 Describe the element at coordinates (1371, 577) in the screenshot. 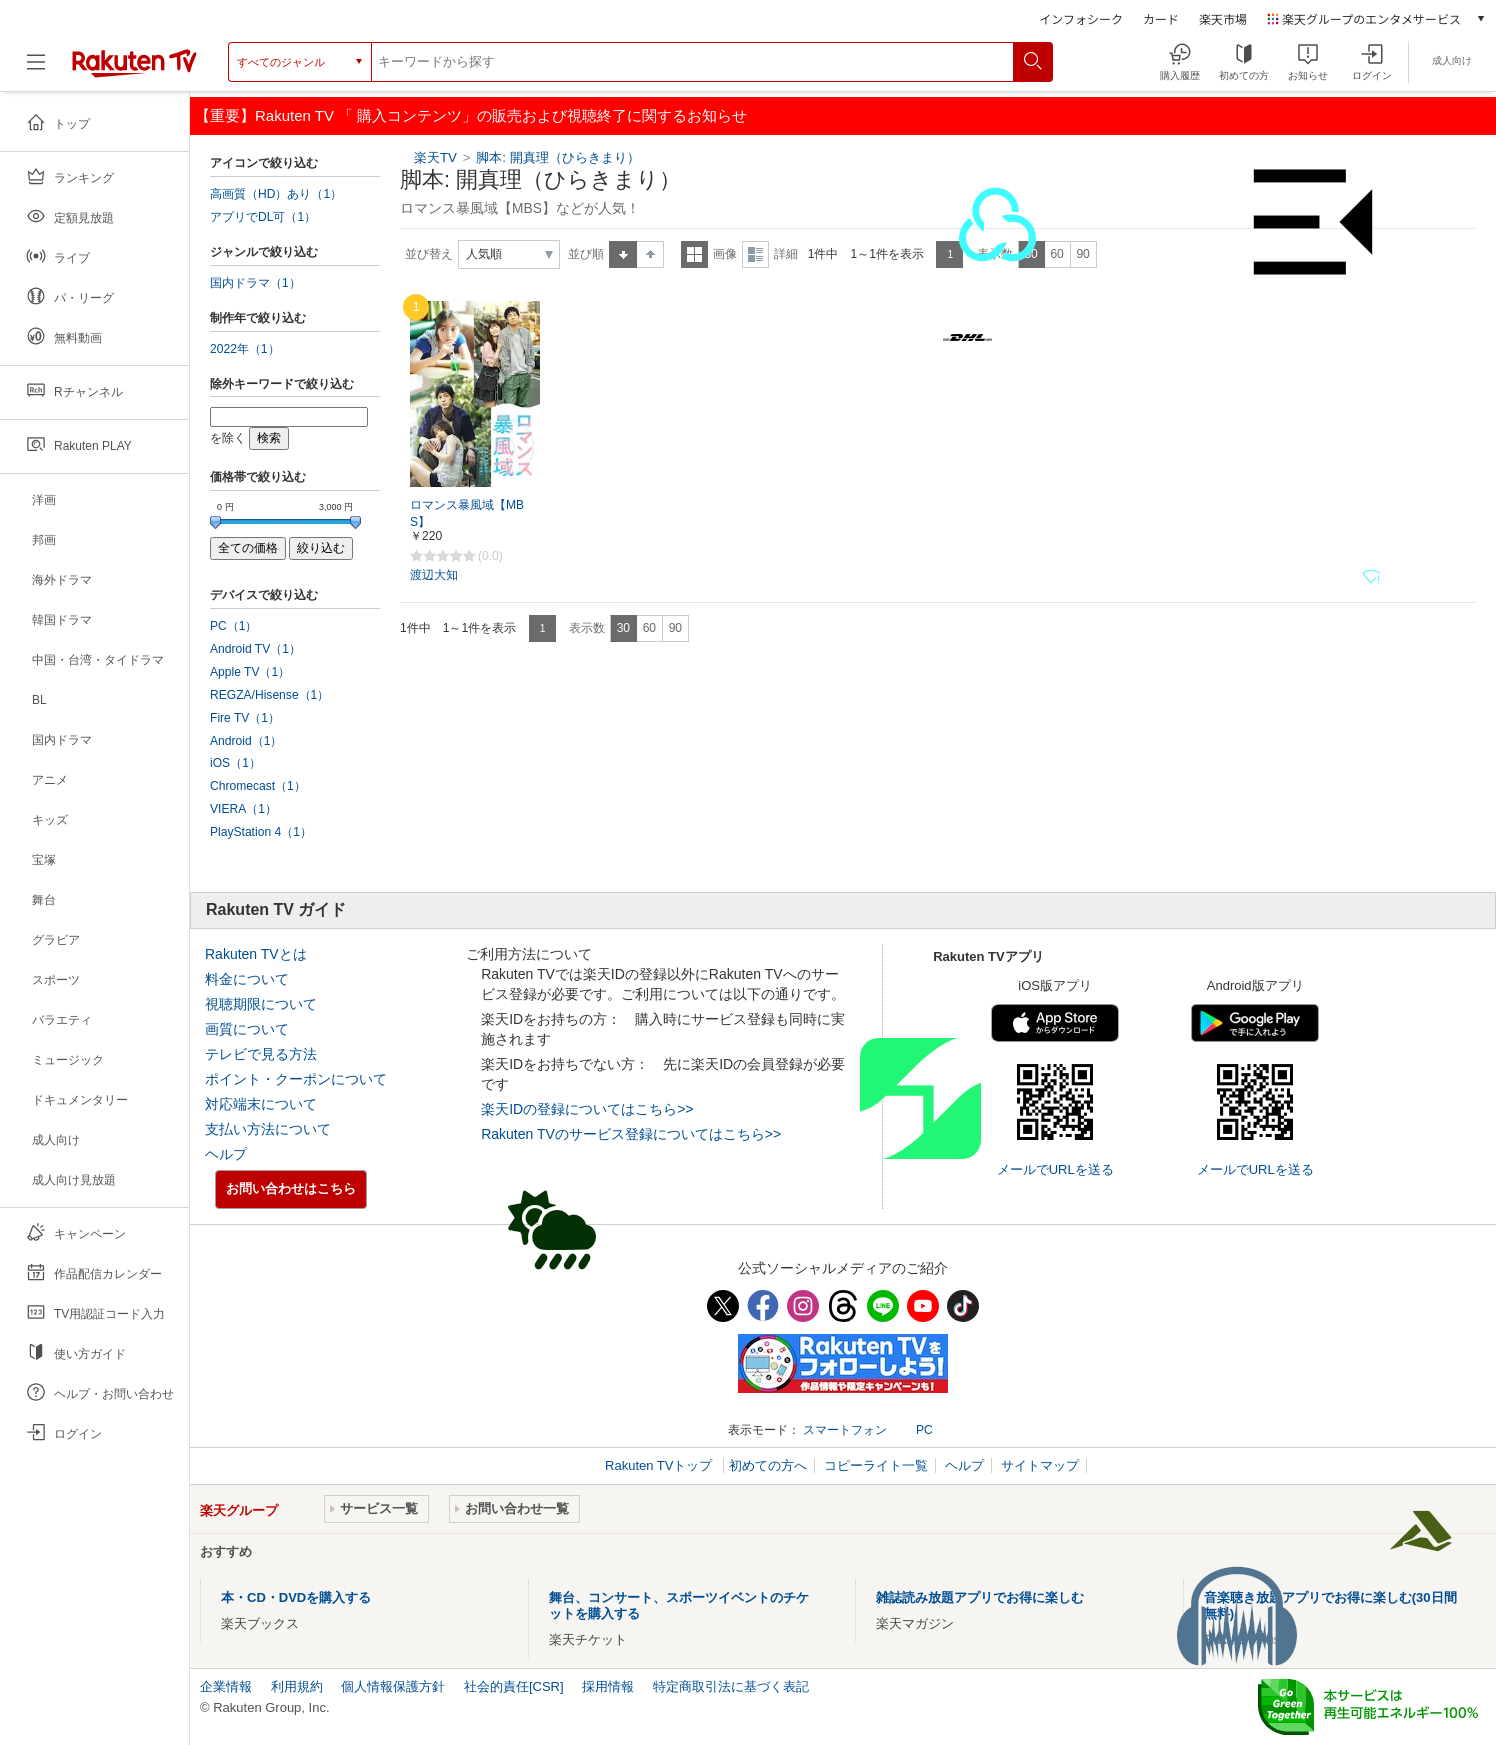

I see `indicates wifi connection error or problem` at that location.